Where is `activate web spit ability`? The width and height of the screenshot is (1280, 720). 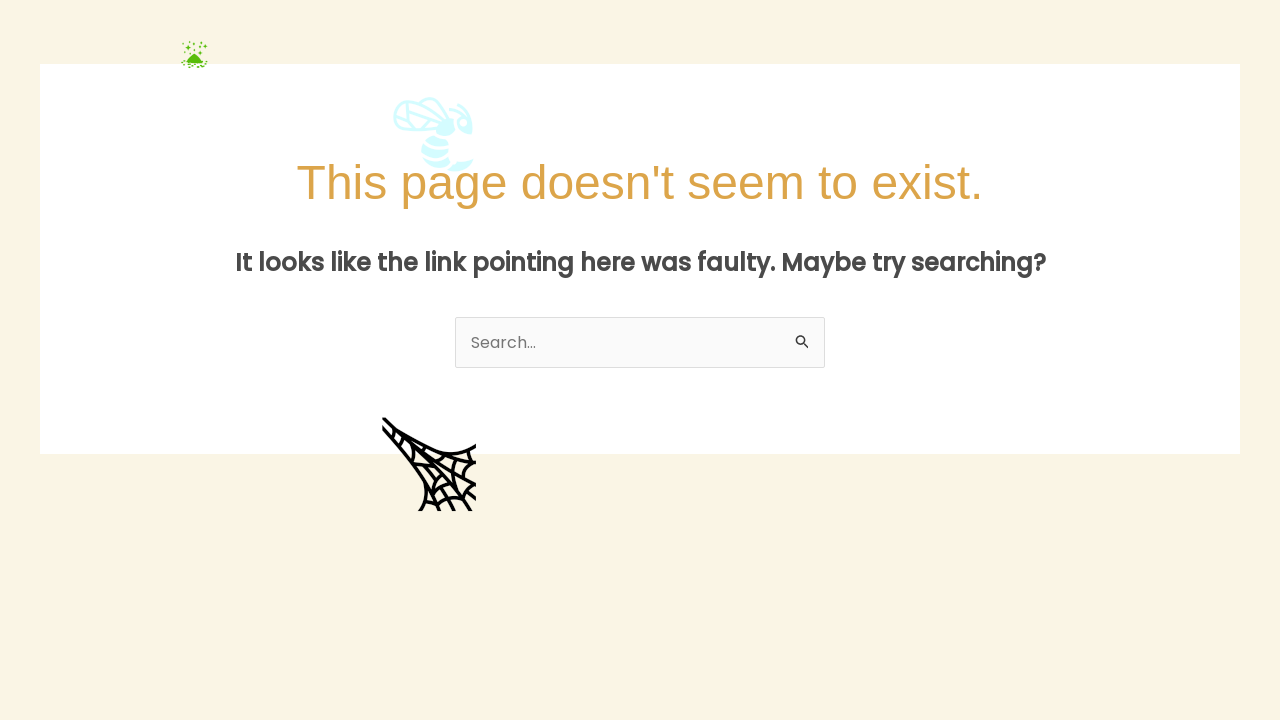
activate web spit ability is located at coordinates (428, 464).